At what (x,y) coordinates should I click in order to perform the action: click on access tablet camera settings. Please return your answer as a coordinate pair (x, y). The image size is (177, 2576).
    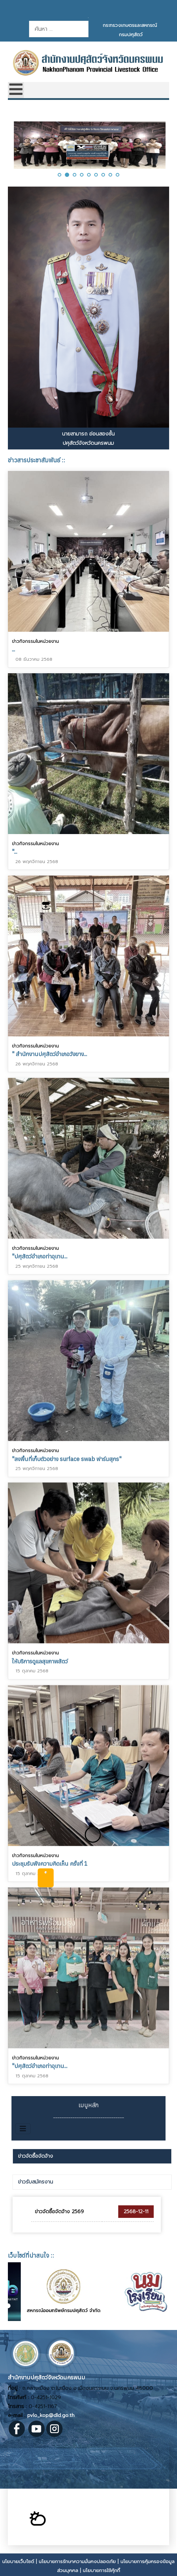
    Looking at the image, I should click on (46, 1878).